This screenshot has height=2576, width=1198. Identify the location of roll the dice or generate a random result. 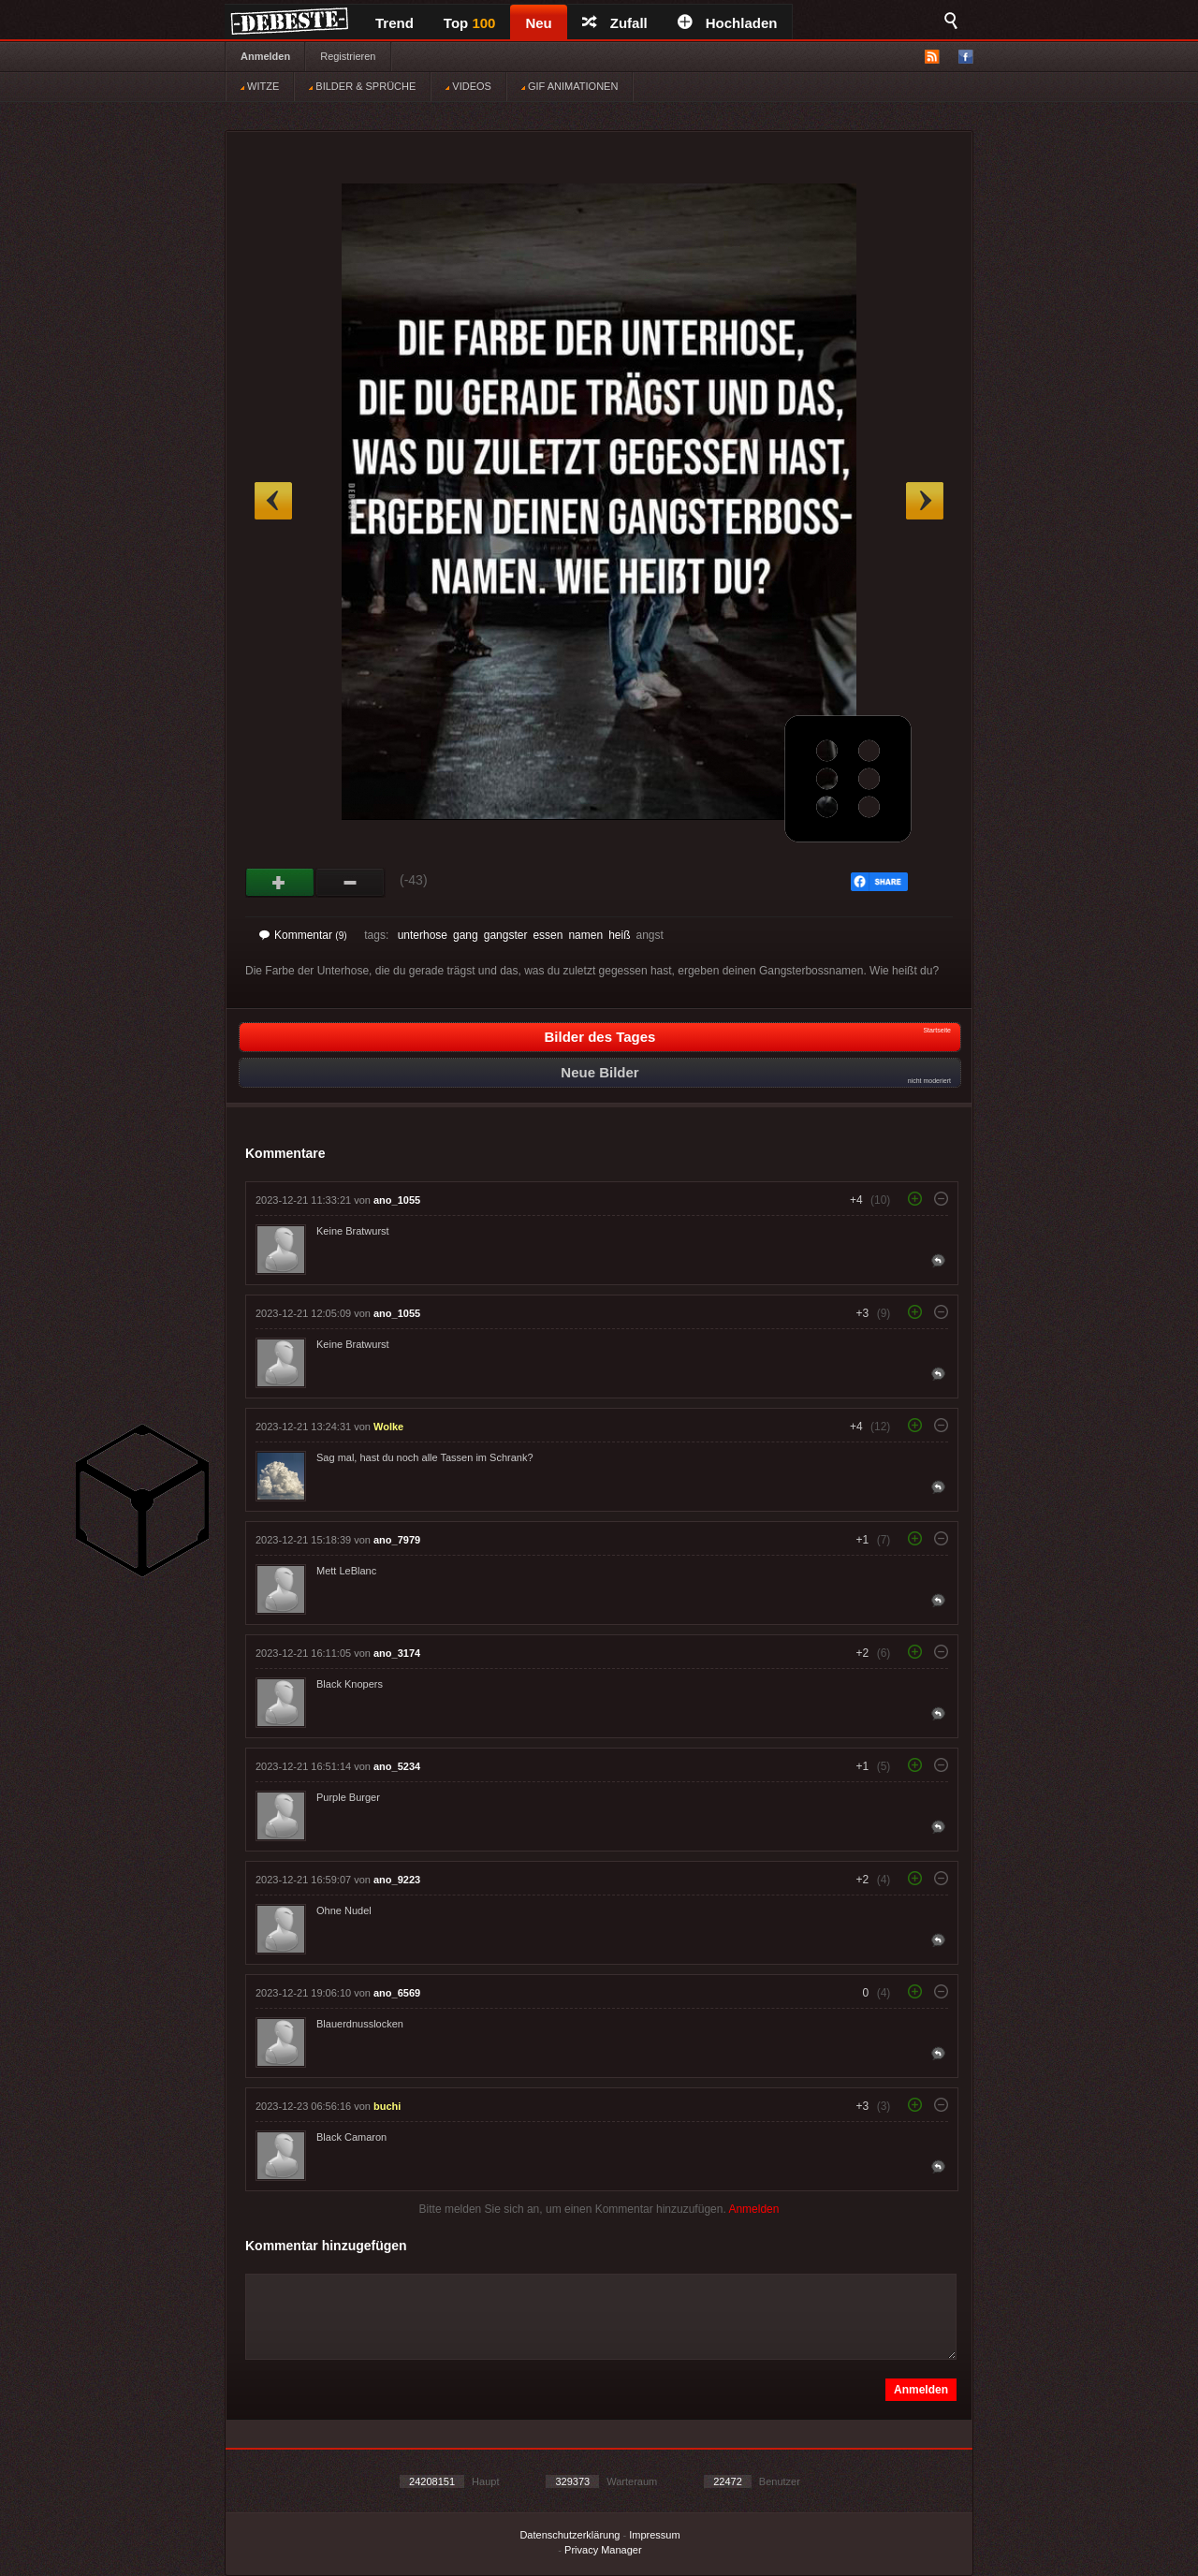
(848, 779).